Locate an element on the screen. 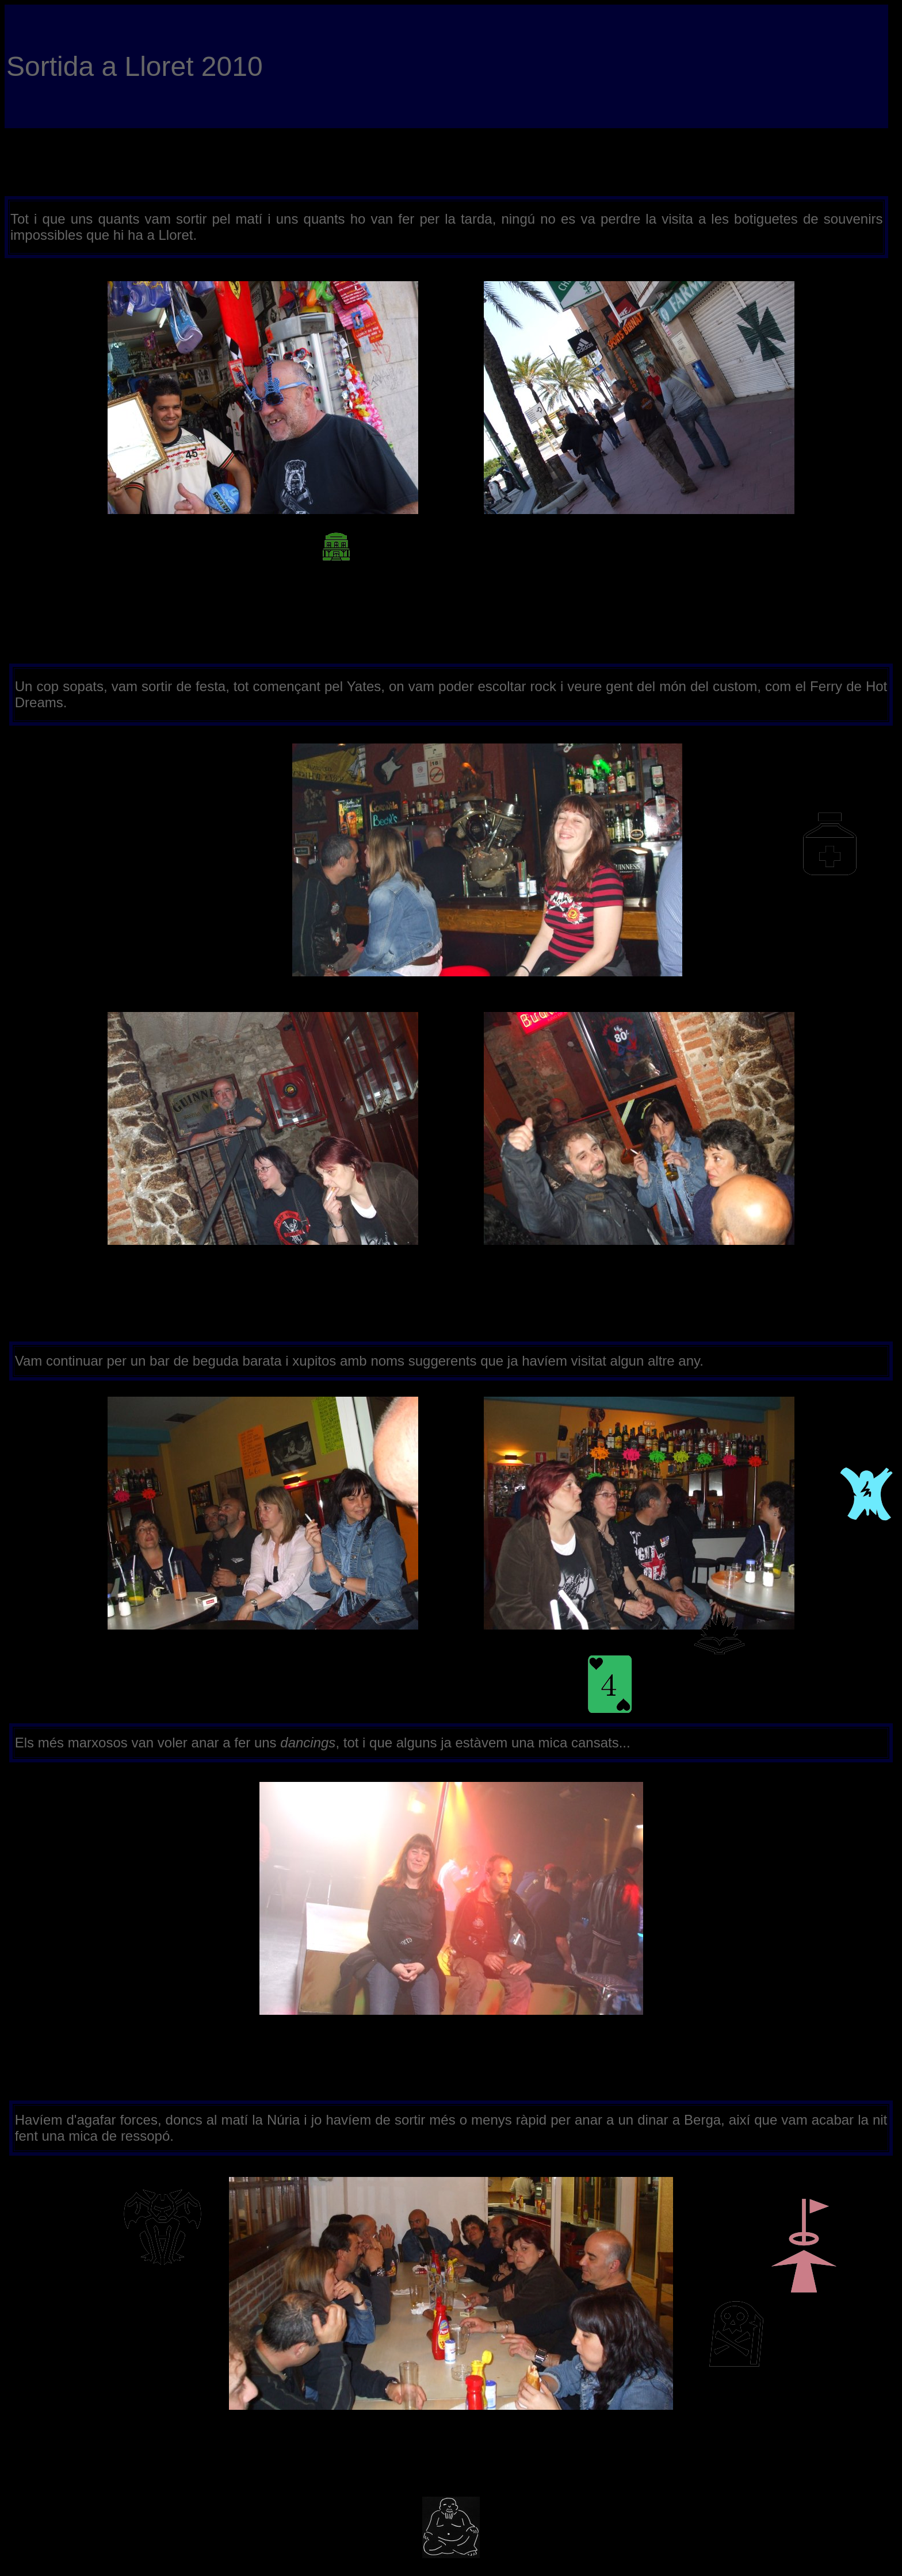 The image size is (902, 2576). four of hearts playing card is located at coordinates (610, 1684).